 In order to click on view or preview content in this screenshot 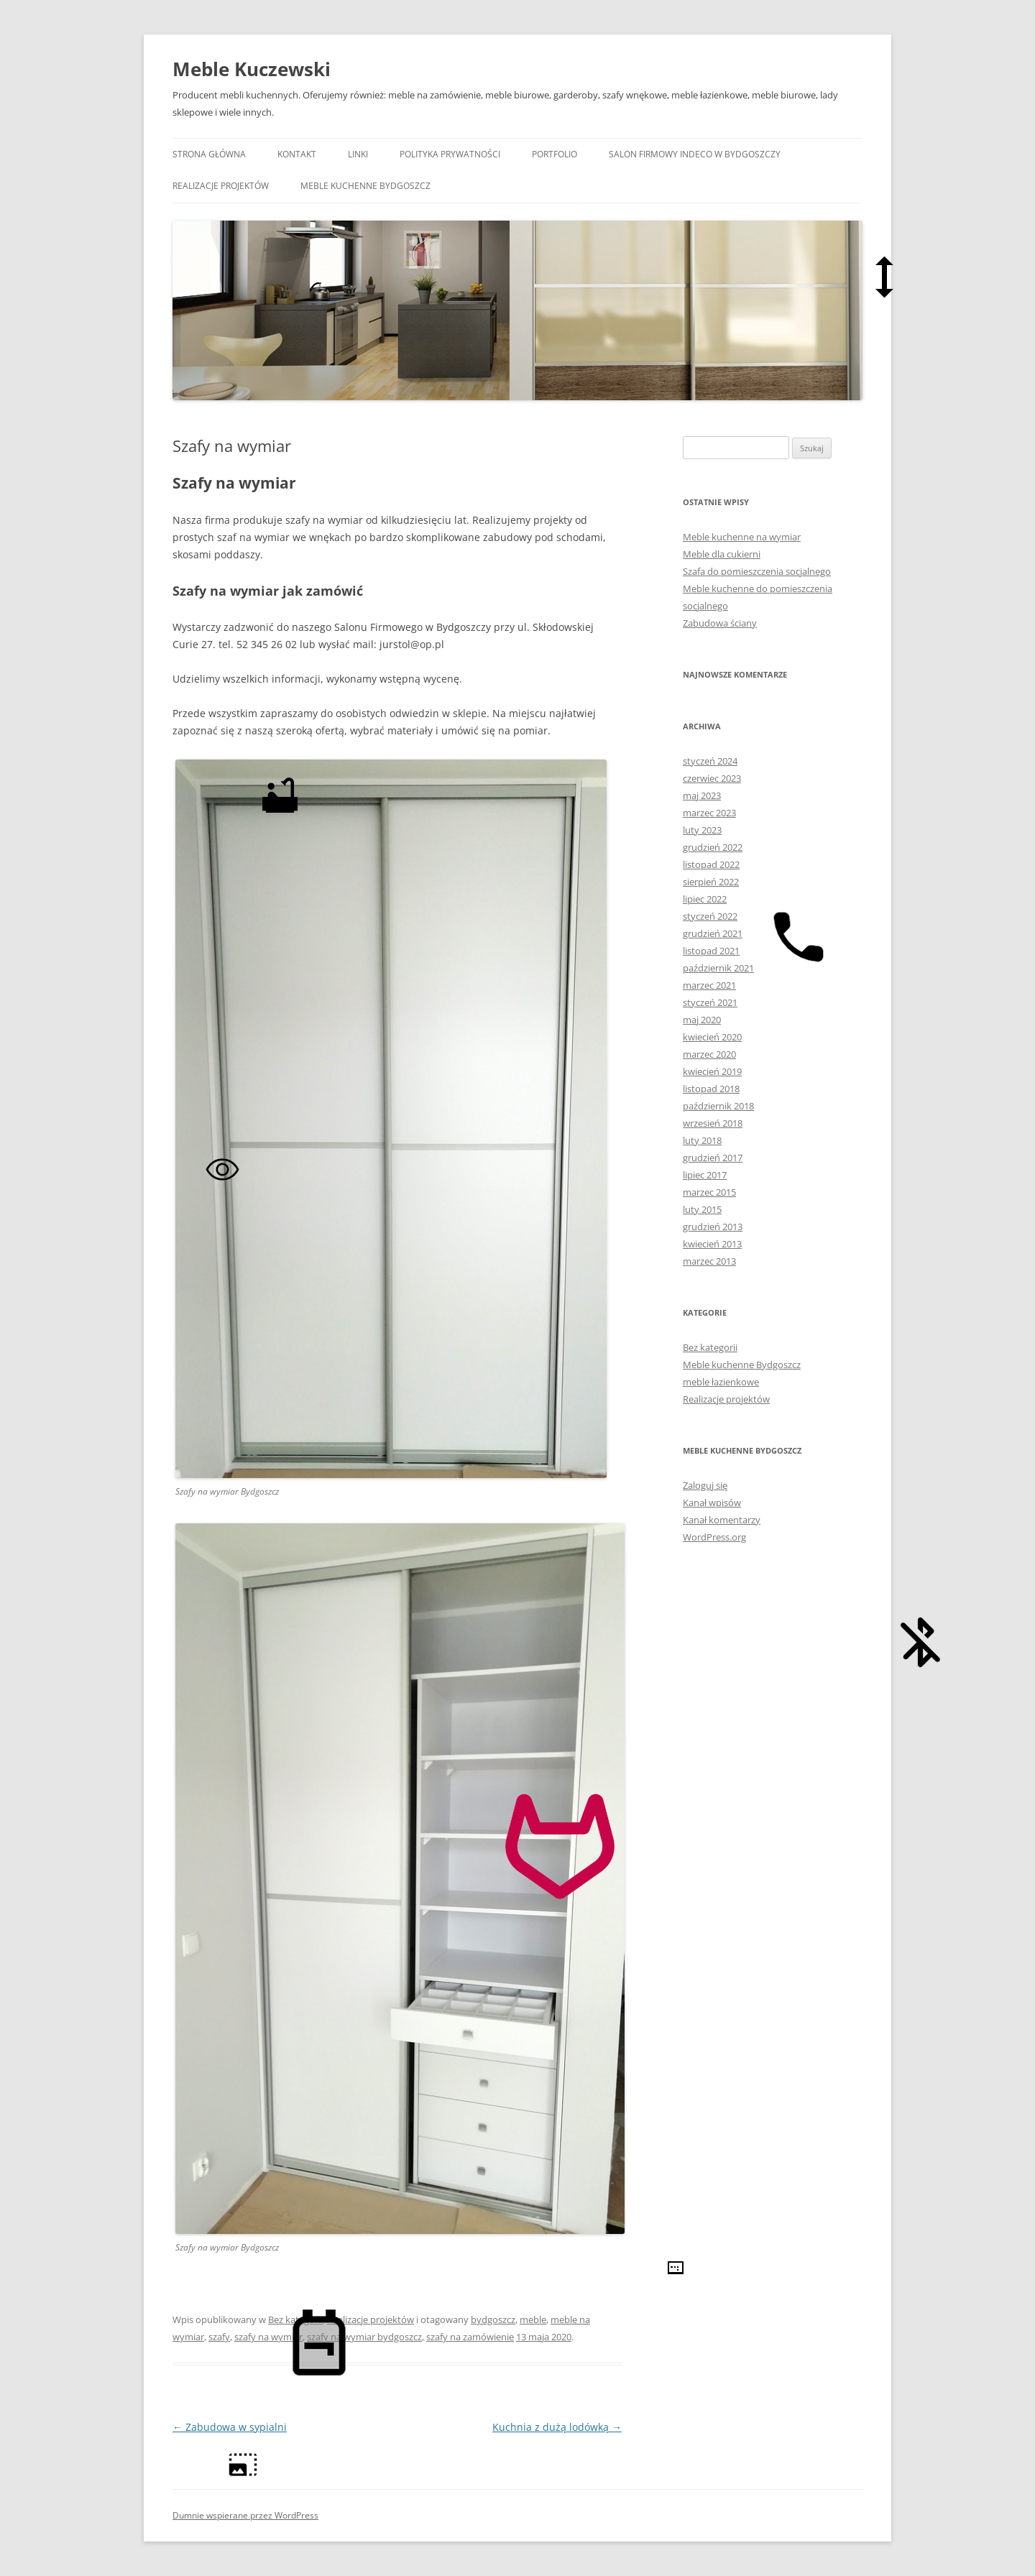, I will do `click(222, 1169)`.